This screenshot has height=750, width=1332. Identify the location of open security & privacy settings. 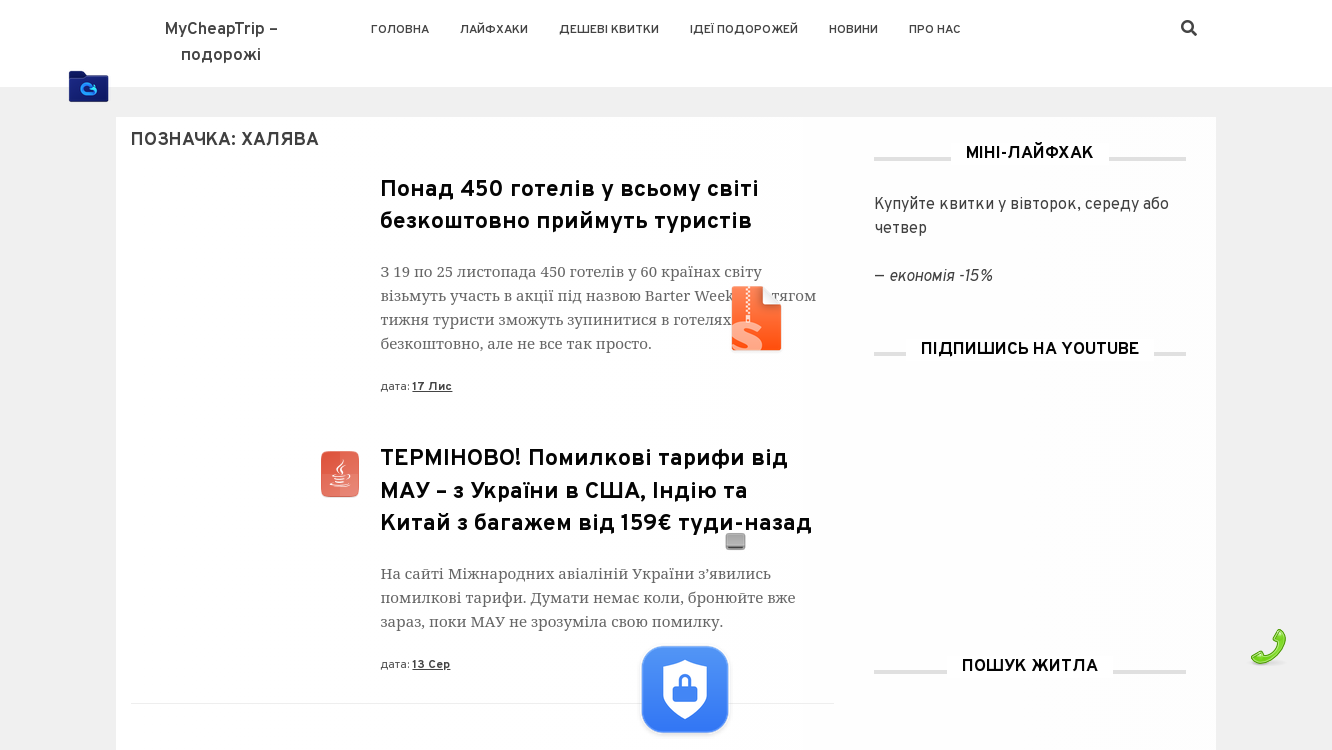
(685, 691).